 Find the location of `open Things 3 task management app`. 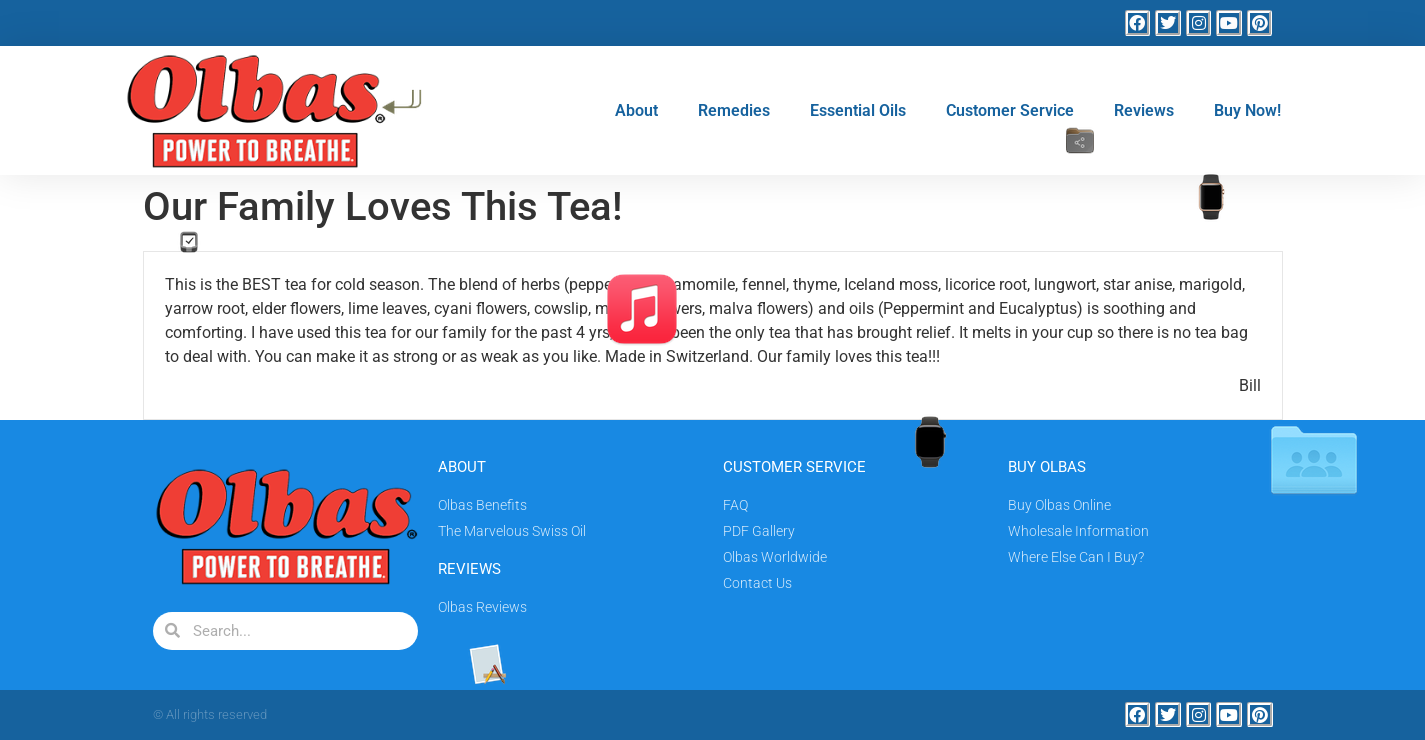

open Things 3 task management app is located at coordinates (189, 242).